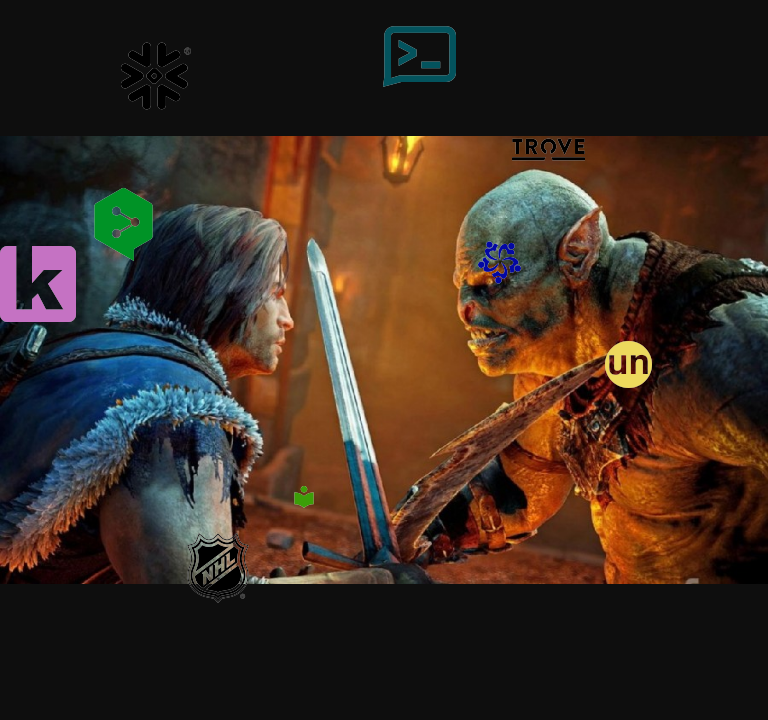  I want to click on unstop platform logo, so click(628, 364).